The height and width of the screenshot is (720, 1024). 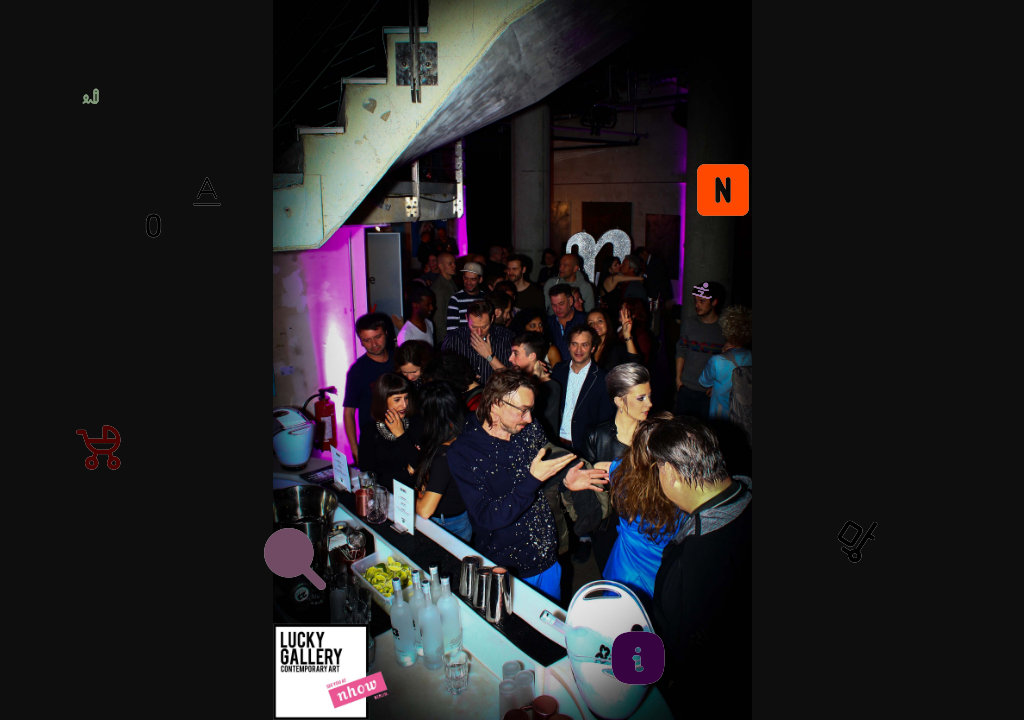 I want to click on indicates an item starting with the letter N, so click(x=723, y=190).